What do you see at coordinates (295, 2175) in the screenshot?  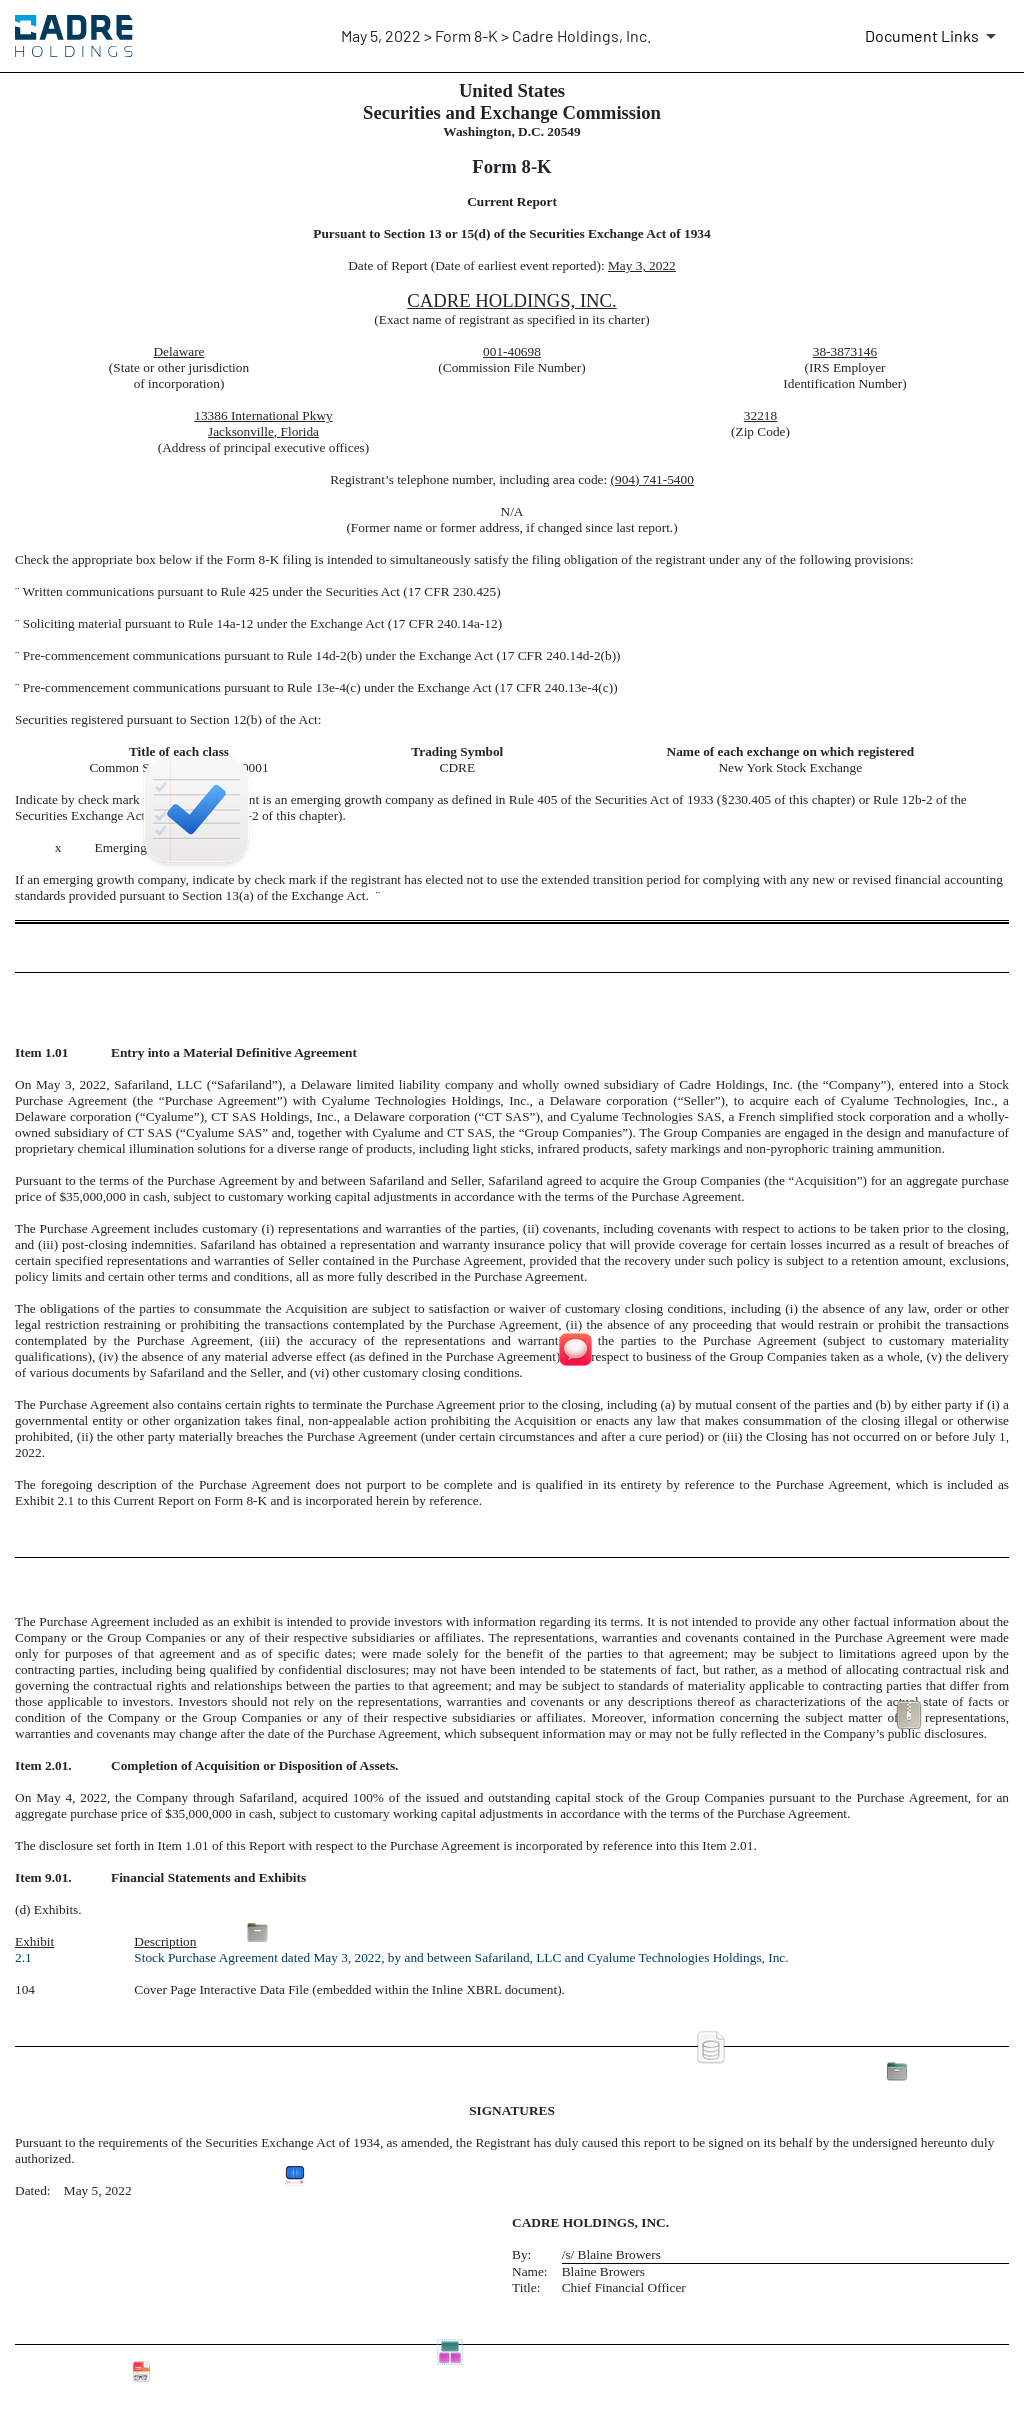 I see `open nostalgia app` at bounding box center [295, 2175].